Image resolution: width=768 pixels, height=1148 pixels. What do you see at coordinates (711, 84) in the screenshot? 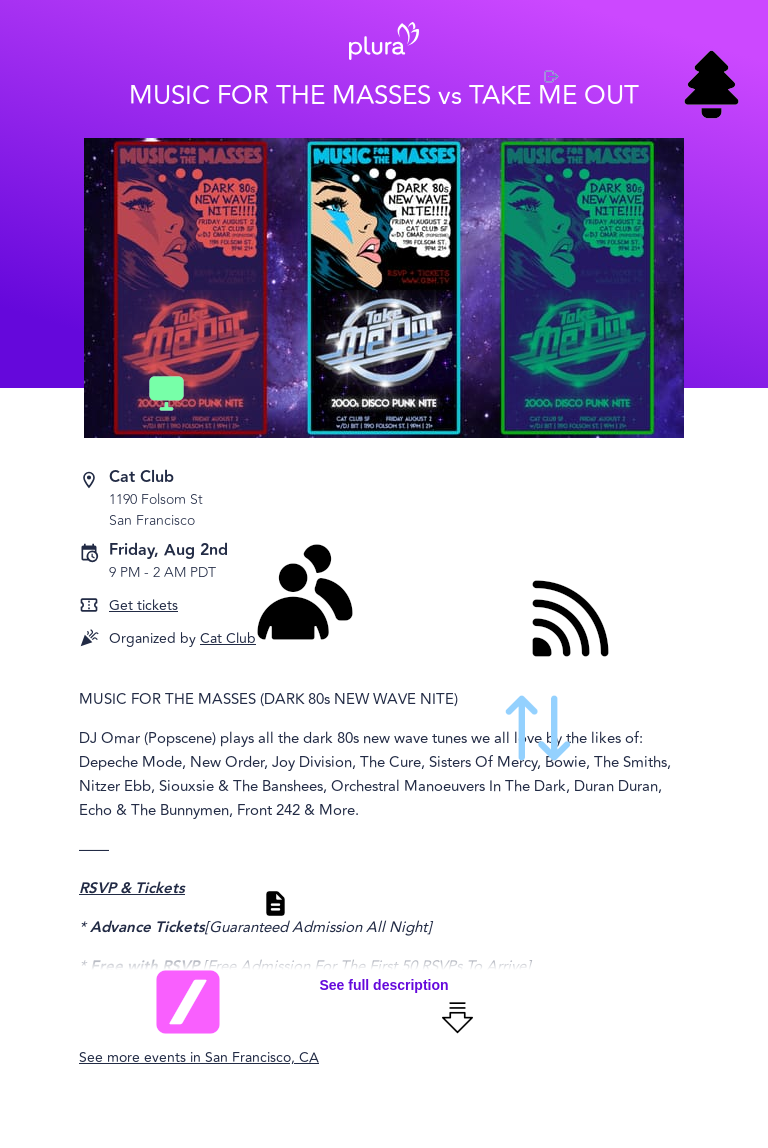
I see `indicates holiday or christmas-themed content` at bounding box center [711, 84].